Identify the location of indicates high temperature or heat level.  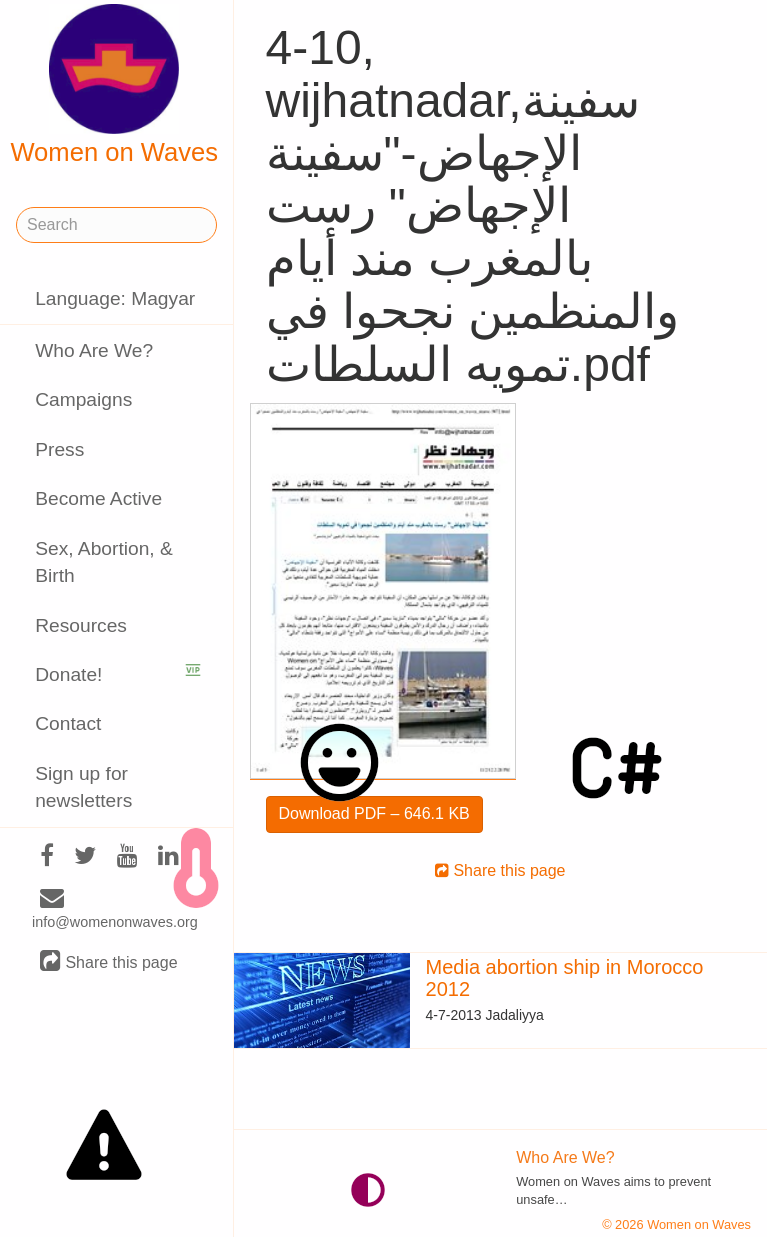
(196, 868).